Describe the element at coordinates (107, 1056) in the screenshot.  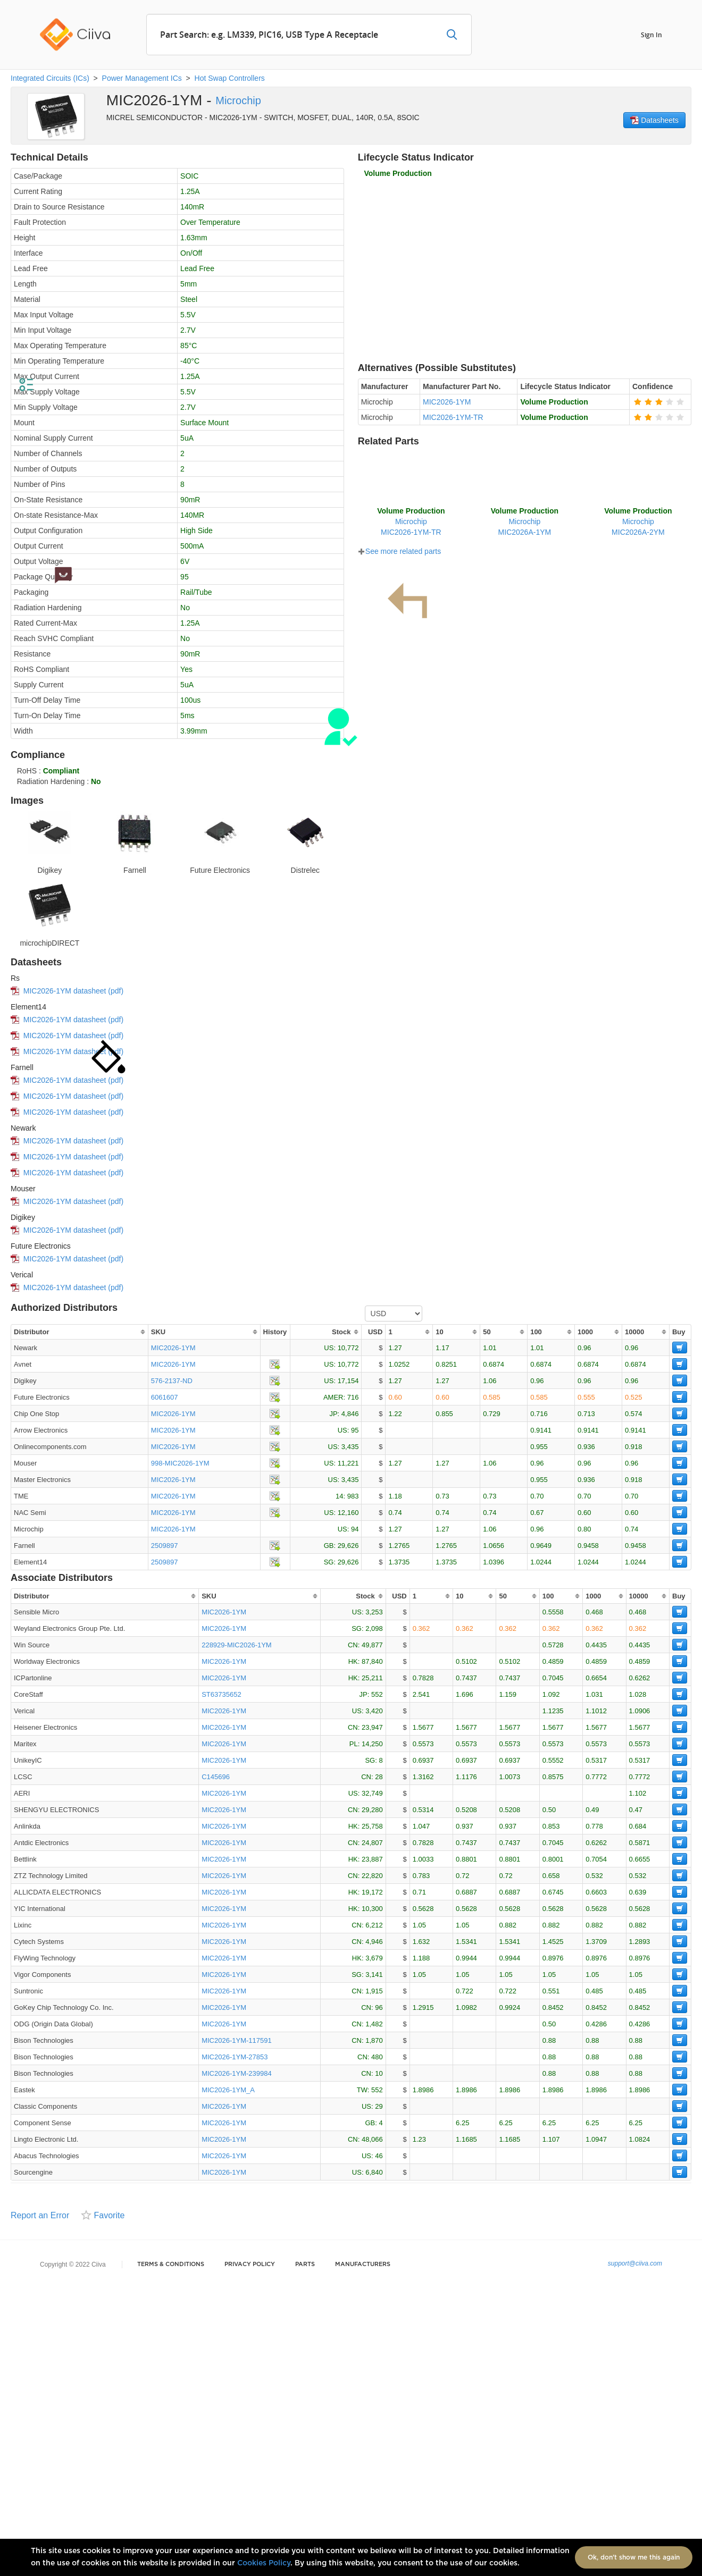
I see `access color fill or paint tool` at that location.